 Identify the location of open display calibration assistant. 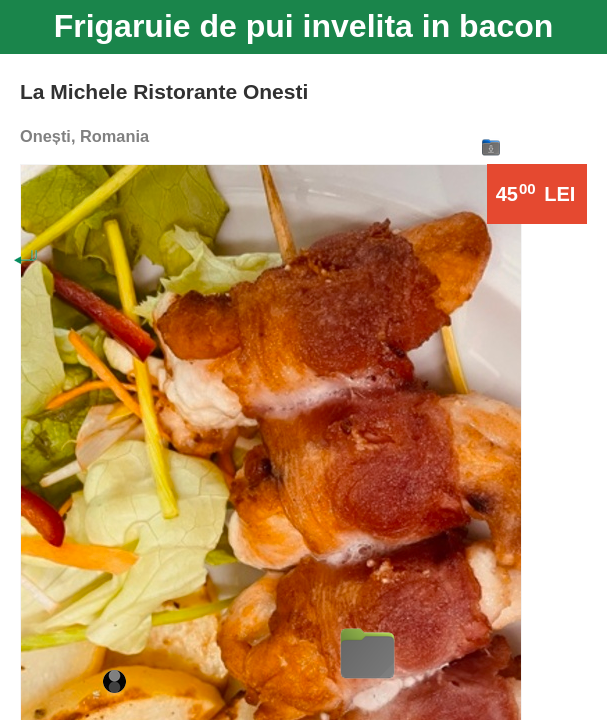
(114, 681).